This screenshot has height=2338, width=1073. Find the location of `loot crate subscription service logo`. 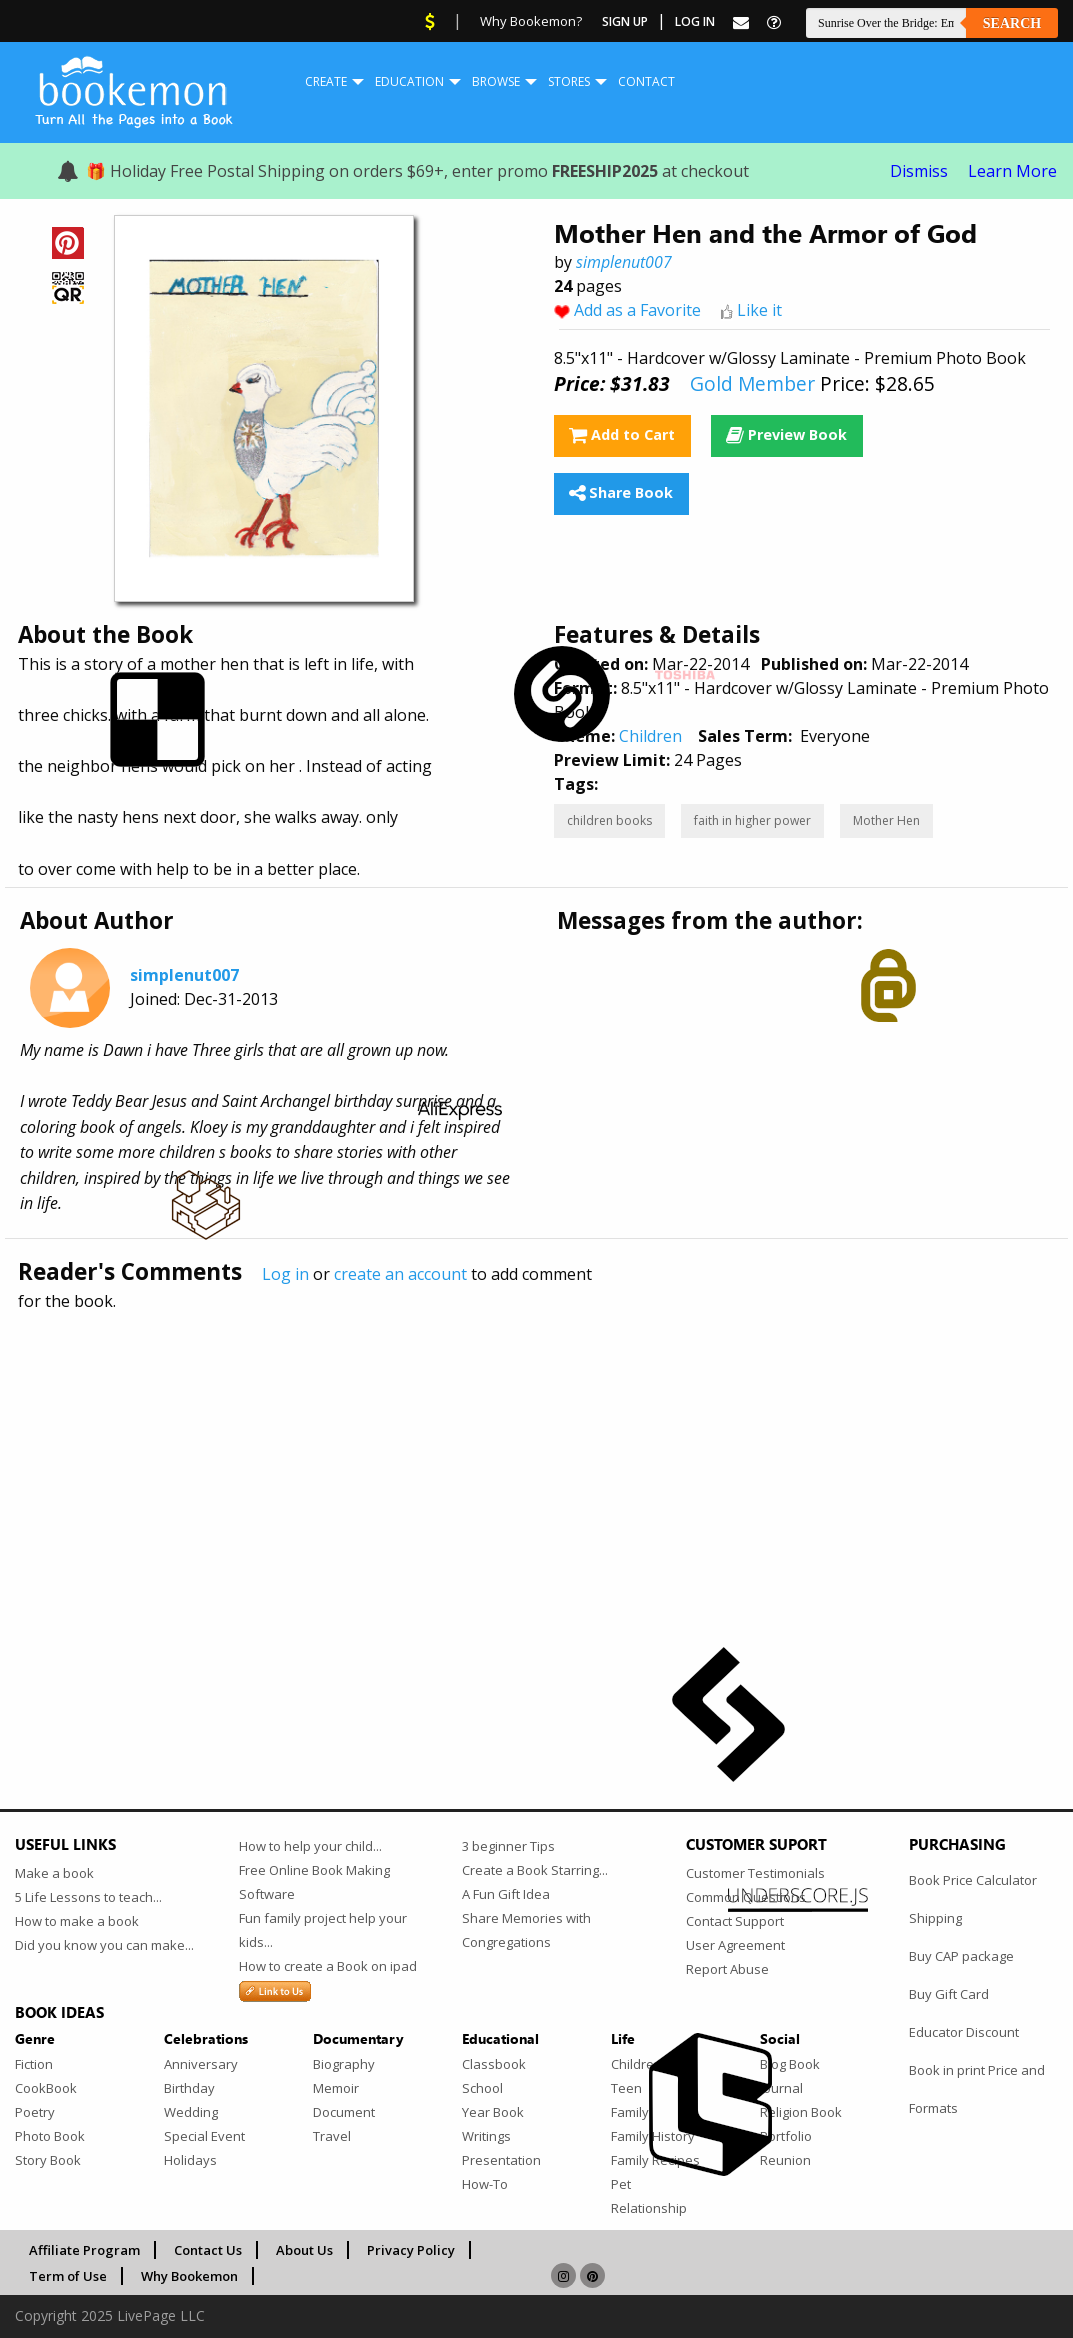

loot crate subscription service logo is located at coordinates (710, 2104).